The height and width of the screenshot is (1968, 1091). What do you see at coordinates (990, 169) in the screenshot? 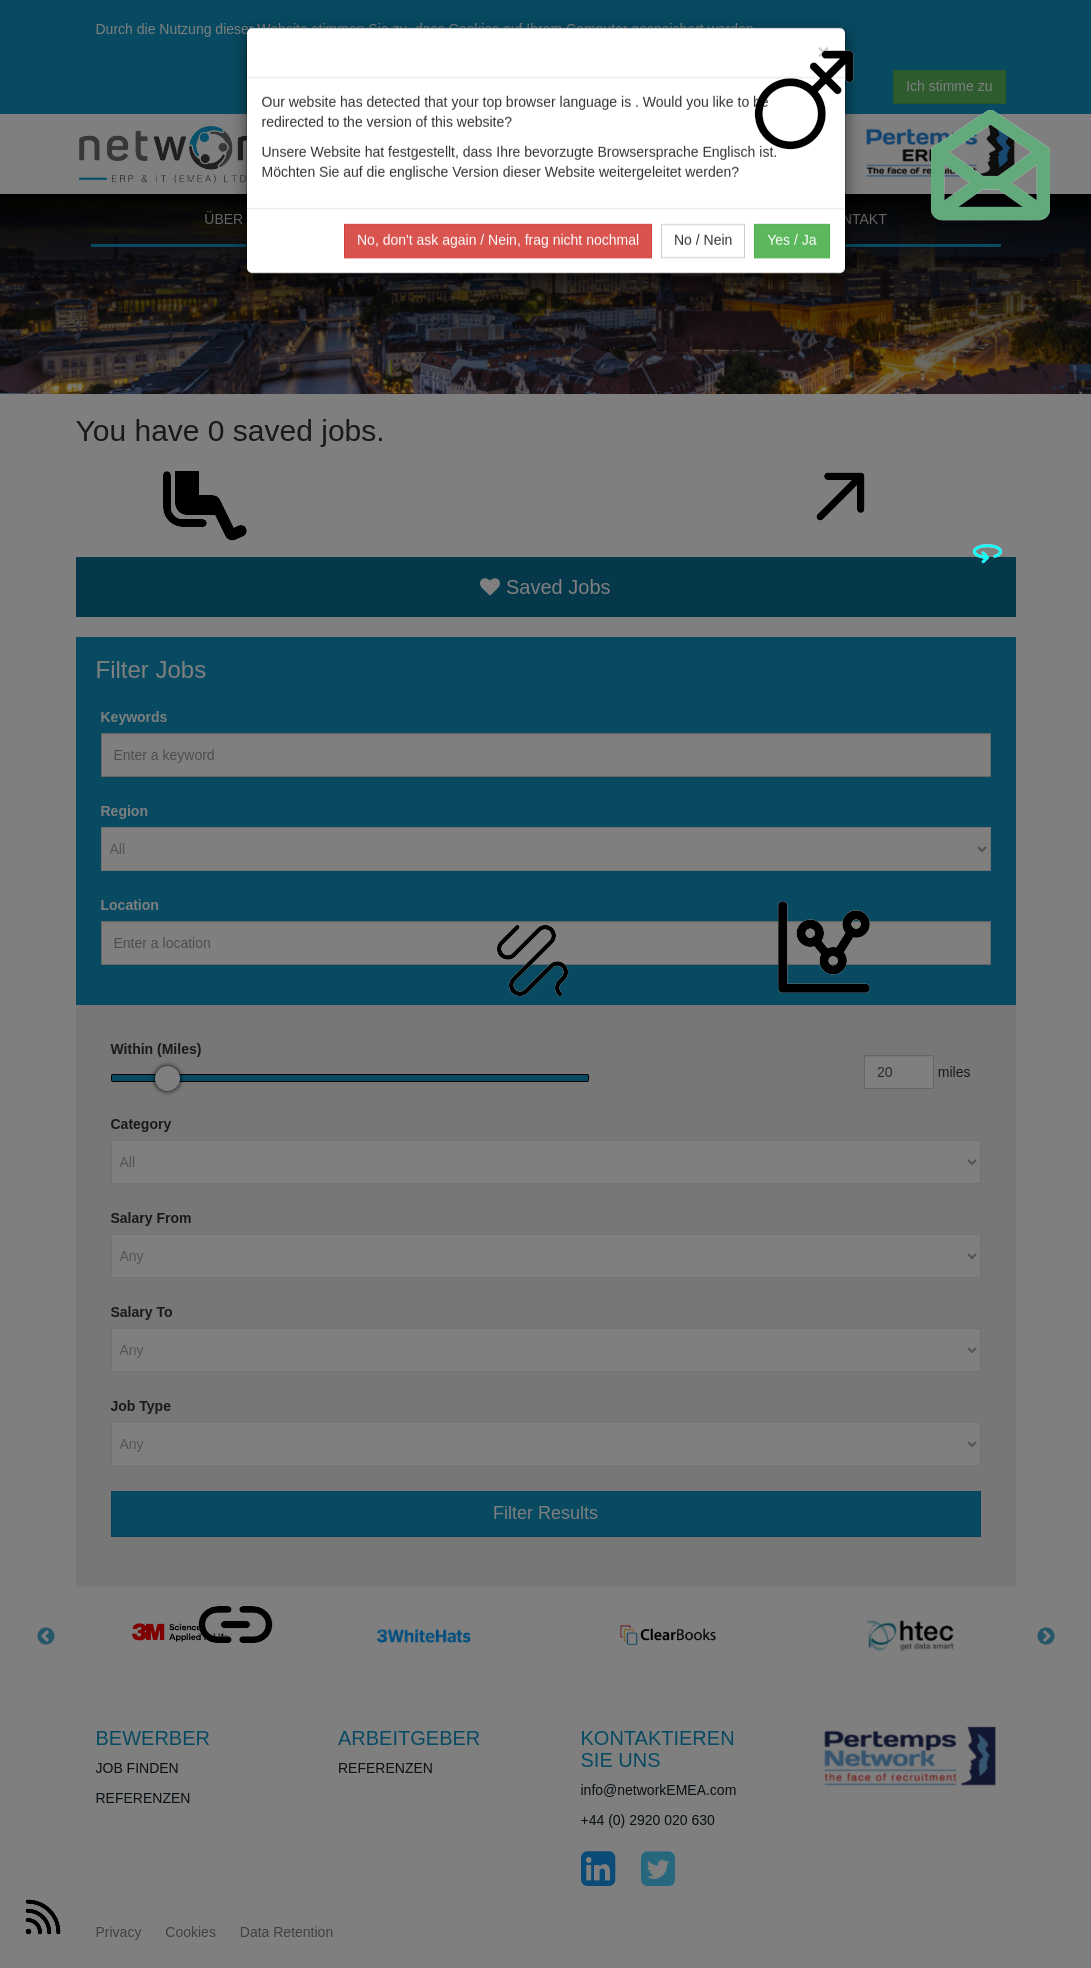
I see `view opened or read mail` at bounding box center [990, 169].